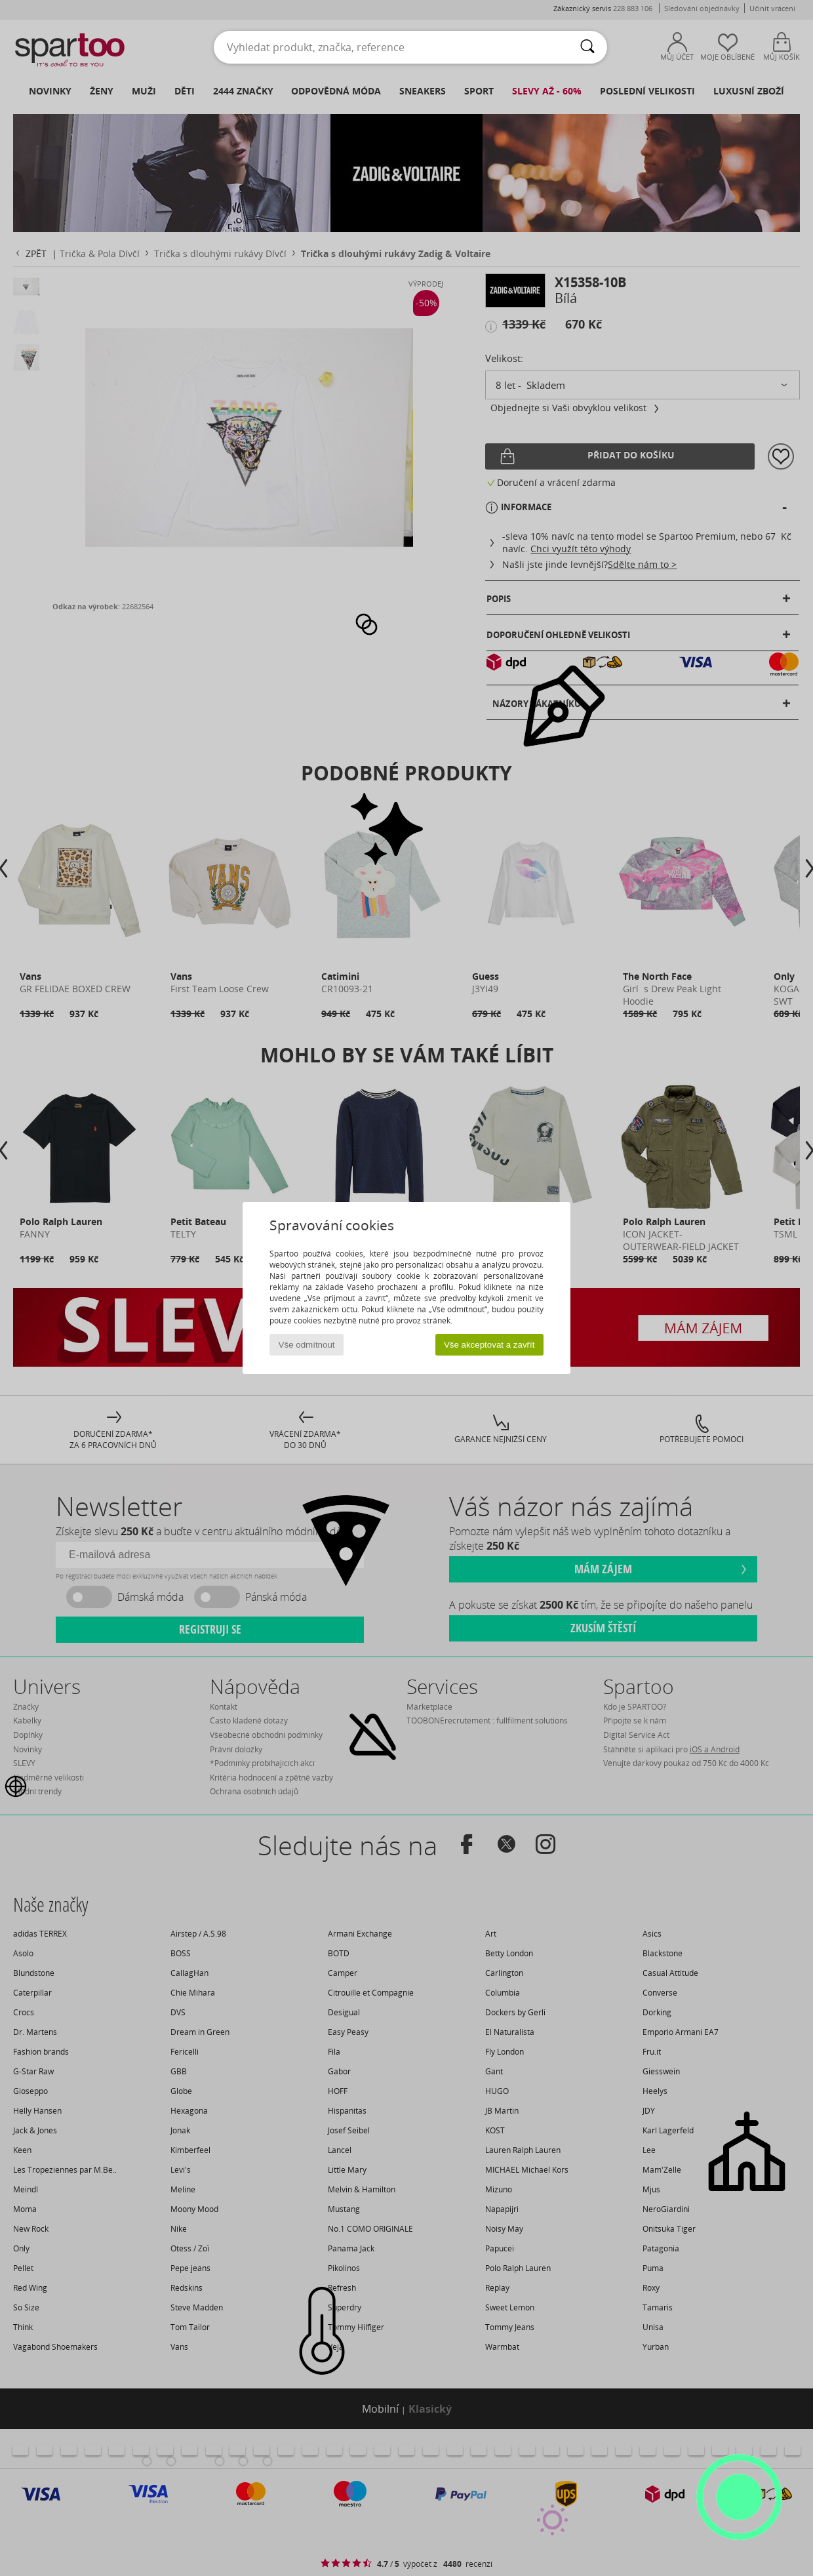 The width and height of the screenshot is (813, 2576). What do you see at coordinates (739, 2497) in the screenshot?
I see `a selected radio button option` at bounding box center [739, 2497].